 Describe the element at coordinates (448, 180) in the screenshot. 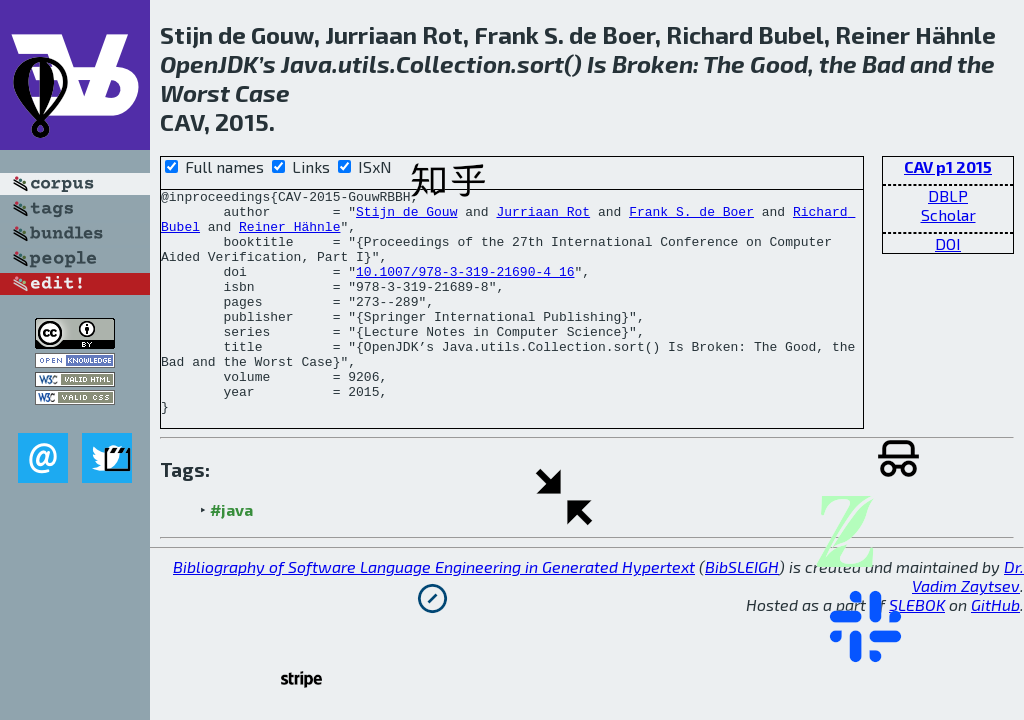

I see `open zhihu app or website` at that location.